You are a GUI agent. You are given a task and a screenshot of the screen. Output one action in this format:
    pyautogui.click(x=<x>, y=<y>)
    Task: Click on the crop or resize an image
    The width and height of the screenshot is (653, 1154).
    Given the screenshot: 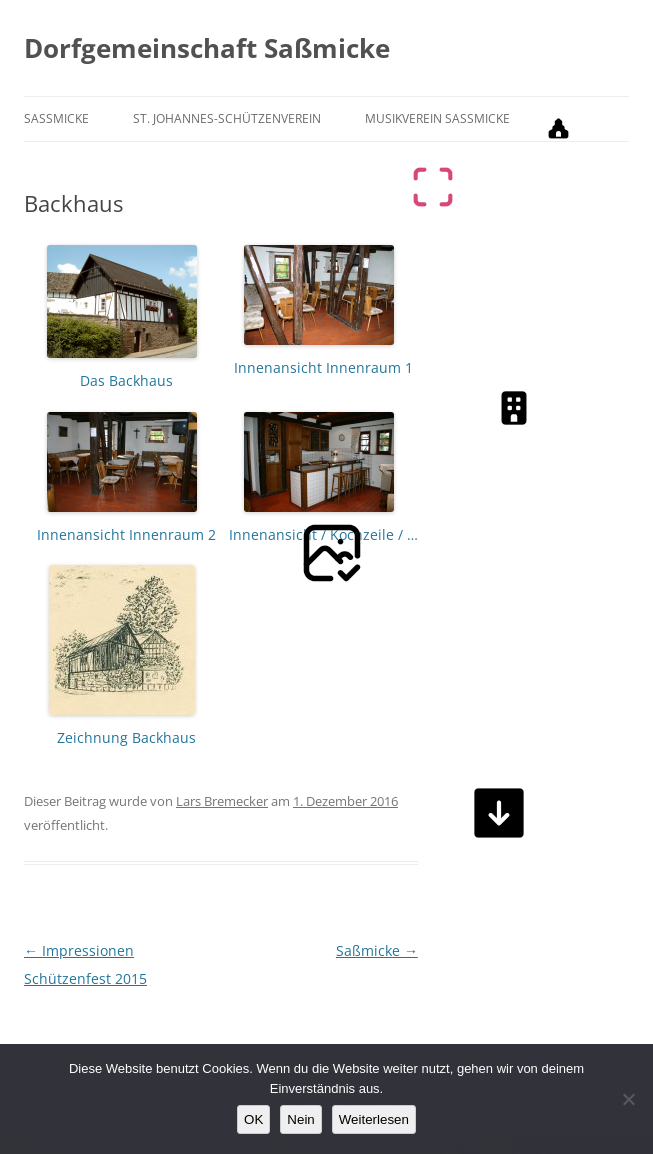 What is the action you would take?
    pyautogui.click(x=433, y=187)
    